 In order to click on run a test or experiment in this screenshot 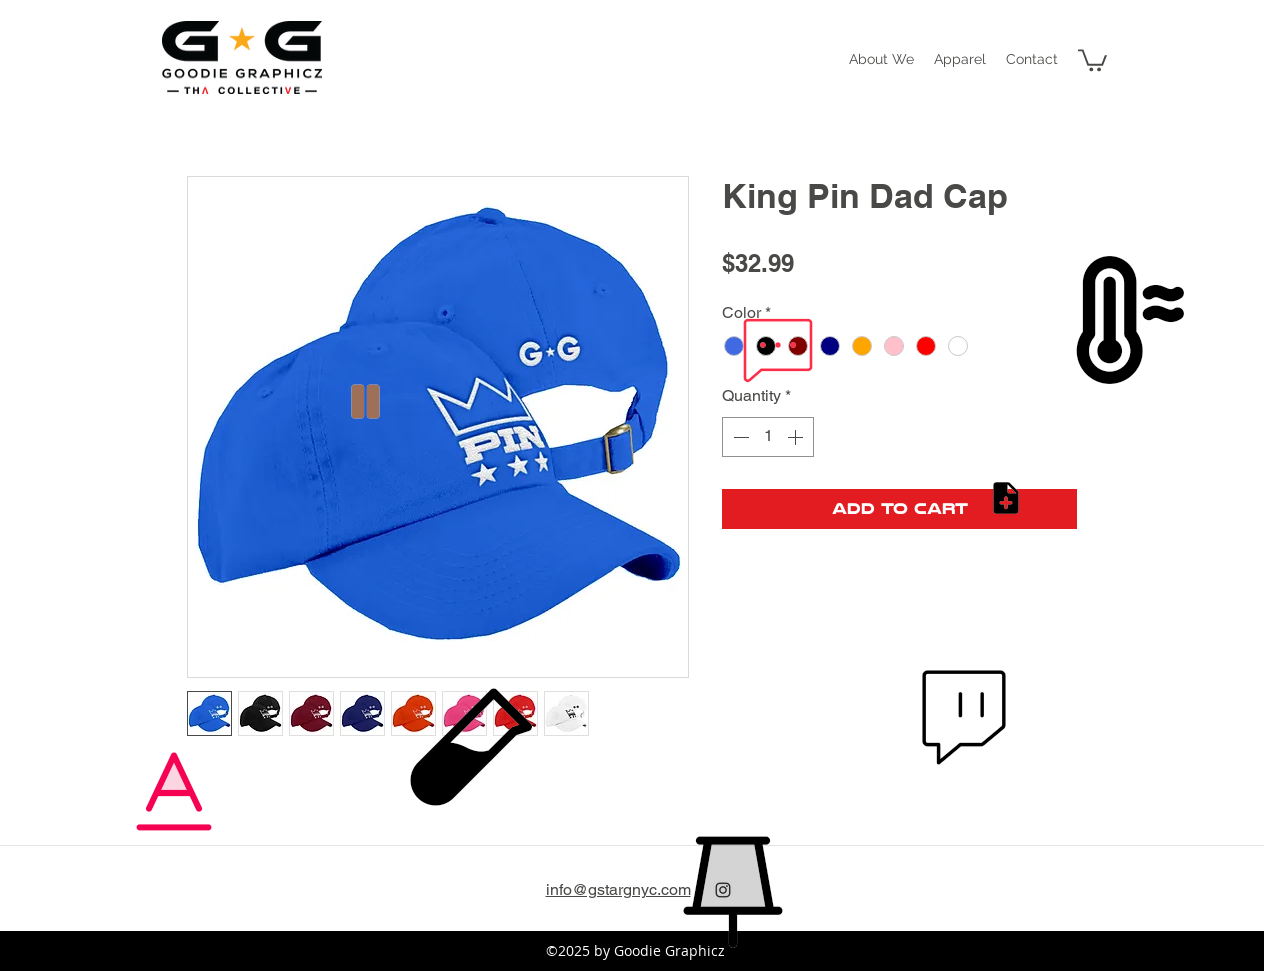, I will do `click(469, 747)`.